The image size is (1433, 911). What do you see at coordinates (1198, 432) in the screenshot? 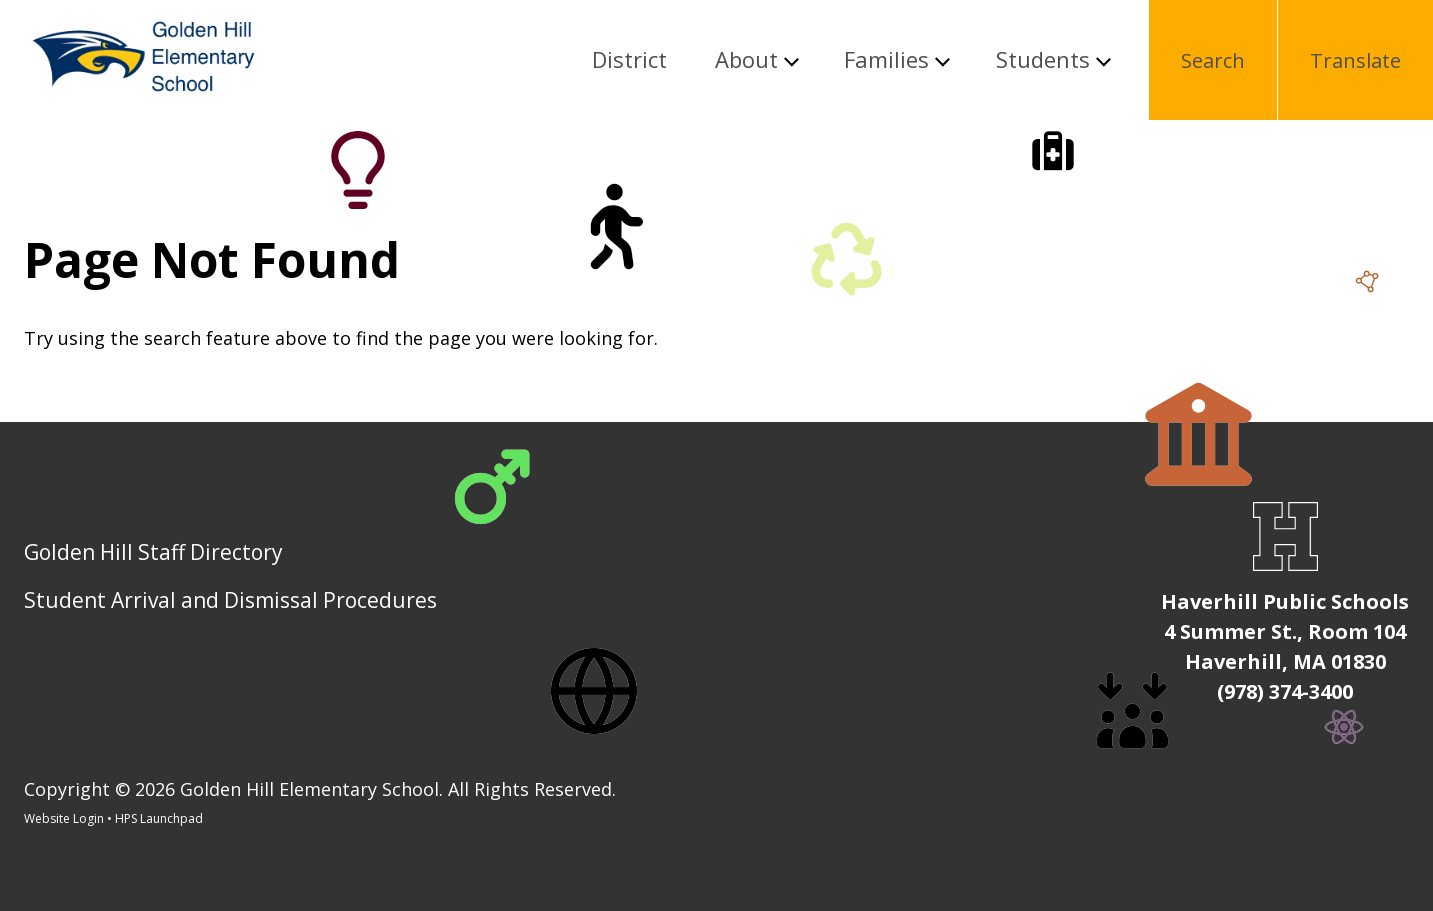
I see `access educational or institutional resources` at bounding box center [1198, 432].